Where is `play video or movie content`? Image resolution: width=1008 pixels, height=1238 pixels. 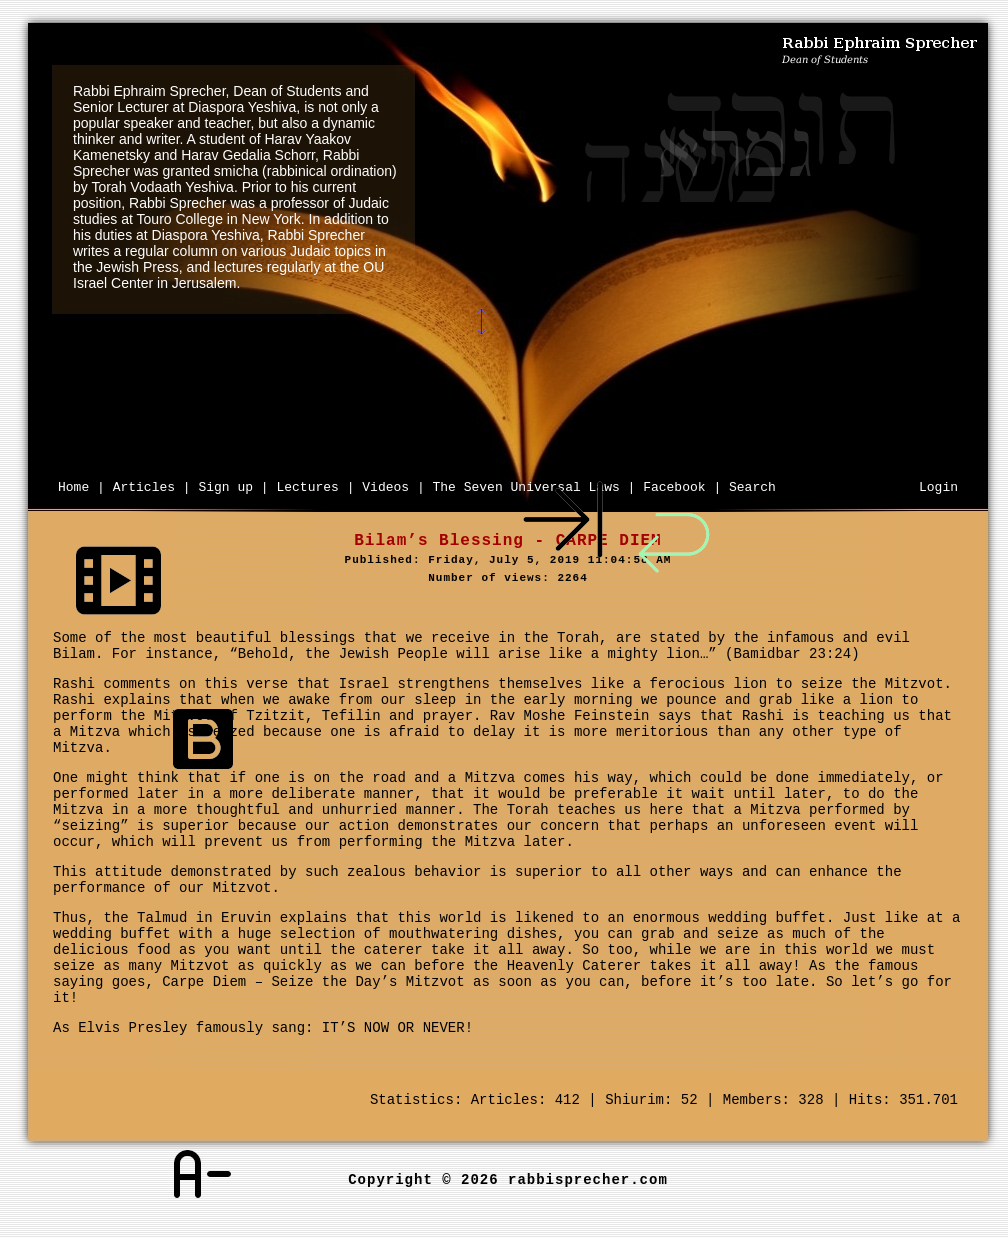
play video or movie content is located at coordinates (118, 580).